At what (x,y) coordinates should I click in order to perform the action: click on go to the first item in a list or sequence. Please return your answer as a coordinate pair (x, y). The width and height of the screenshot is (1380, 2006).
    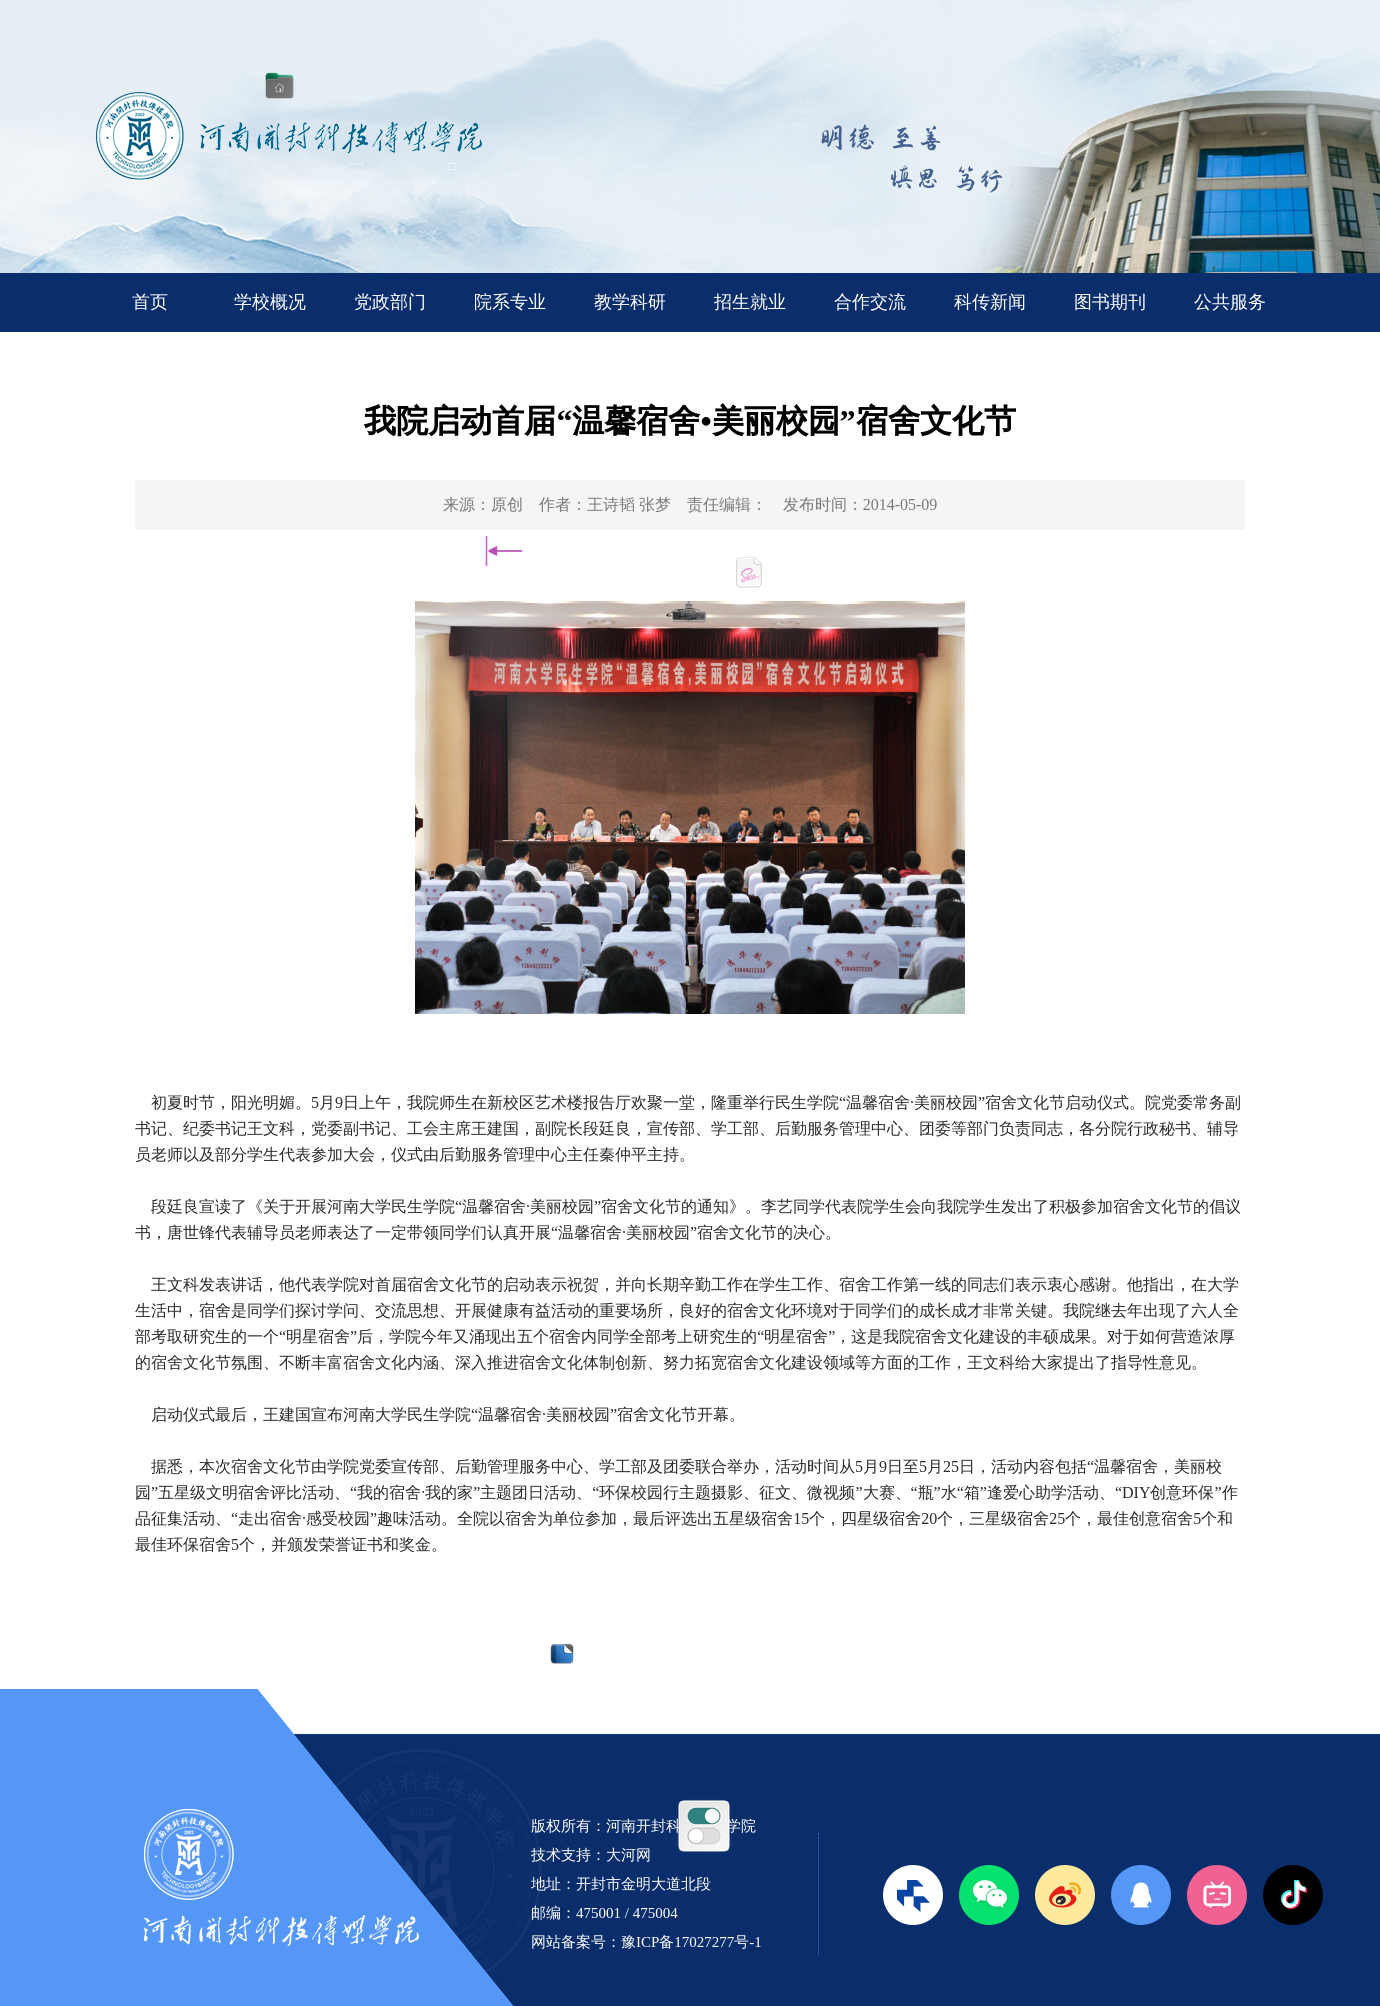
    Looking at the image, I should click on (504, 551).